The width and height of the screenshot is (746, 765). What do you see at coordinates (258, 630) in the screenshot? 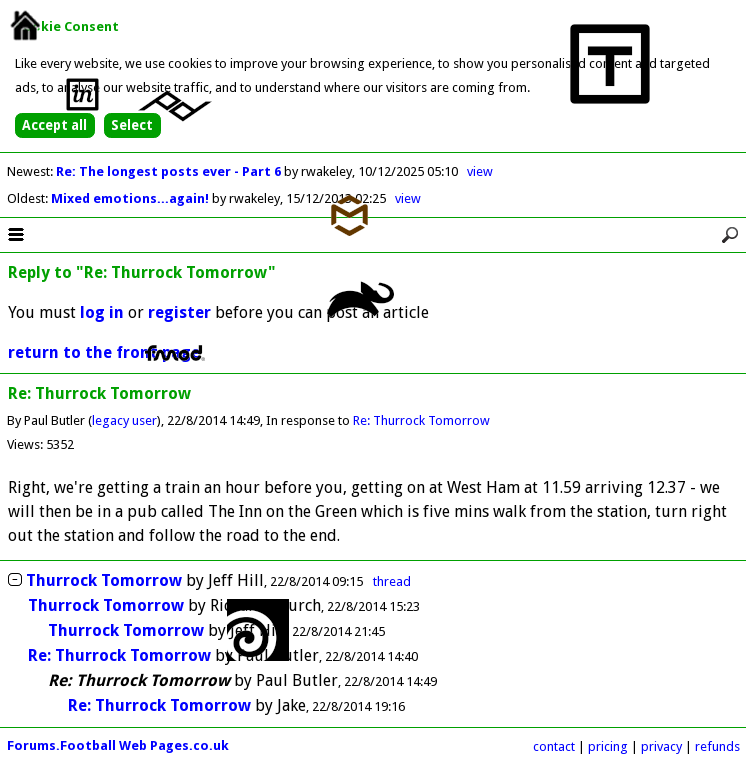
I see `open Houdini 3D animation software` at bounding box center [258, 630].